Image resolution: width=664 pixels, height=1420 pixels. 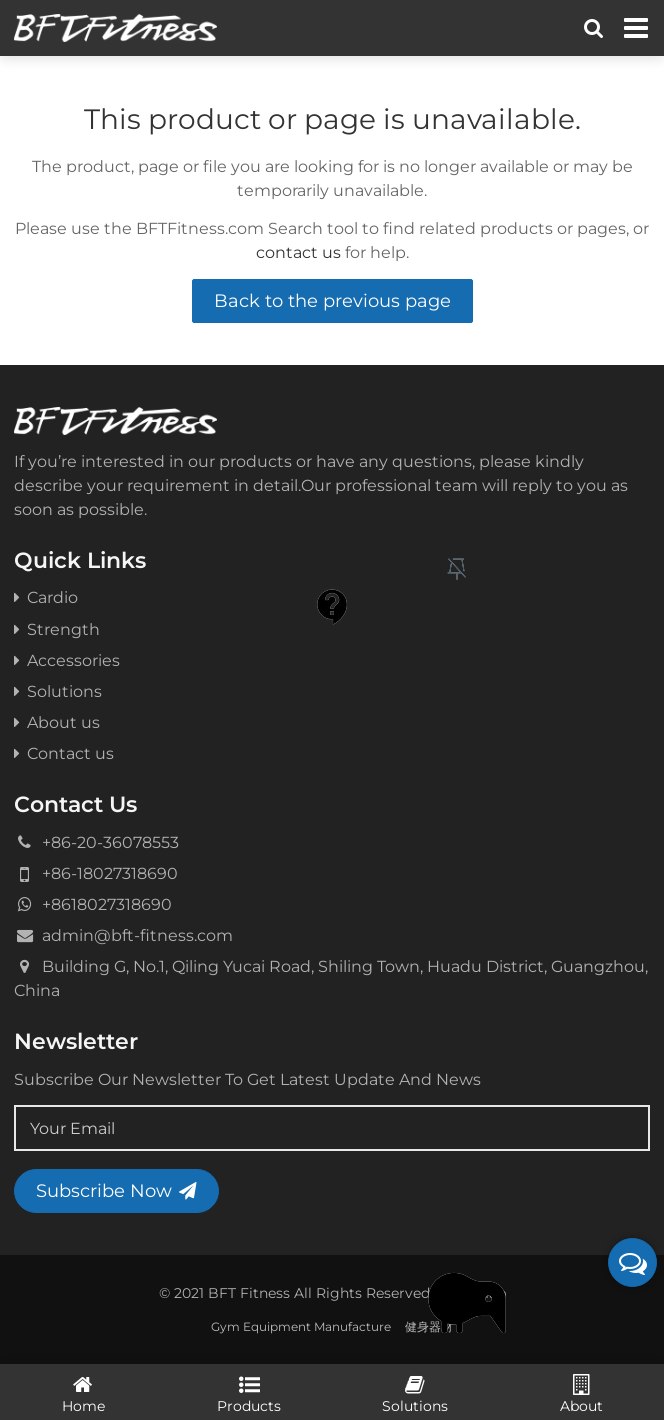 What do you see at coordinates (457, 568) in the screenshot?
I see `unpin this item` at bounding box center [457, 568].